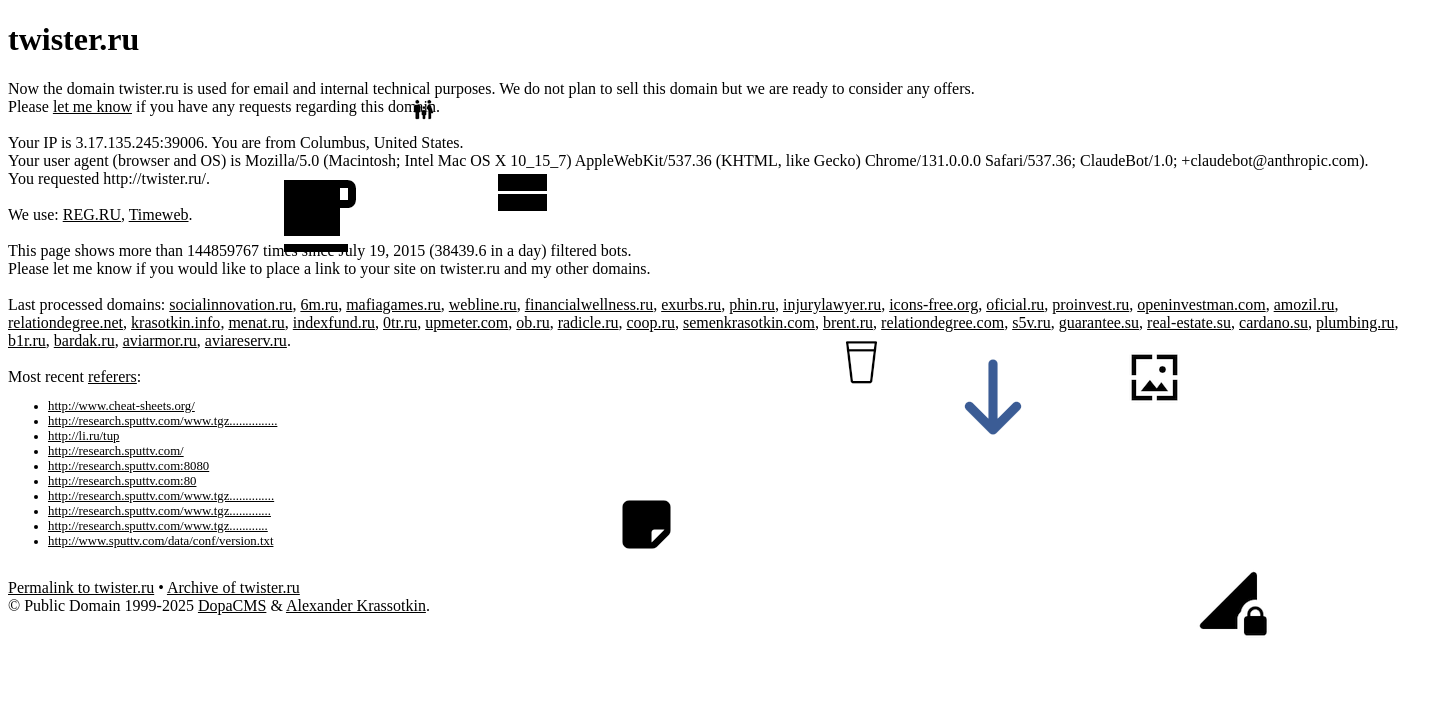 This screenshot has width=1440, height=720. I want to click on change or set wallpaper, so click(1154, 377).